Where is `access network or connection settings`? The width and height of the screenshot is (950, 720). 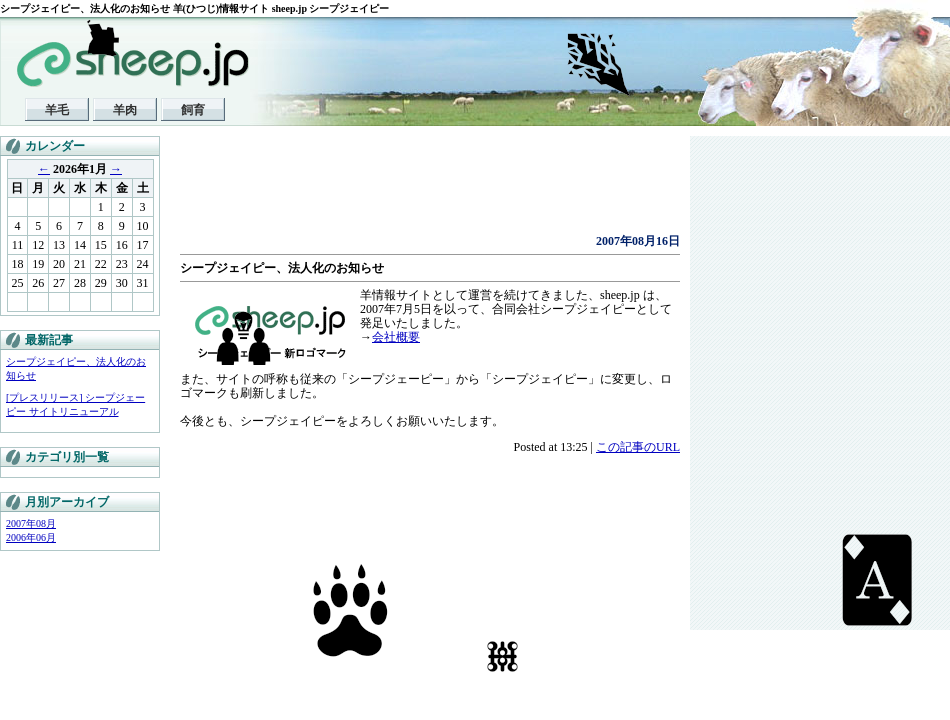 access network or connection settings is located at coordinates (502, 656).